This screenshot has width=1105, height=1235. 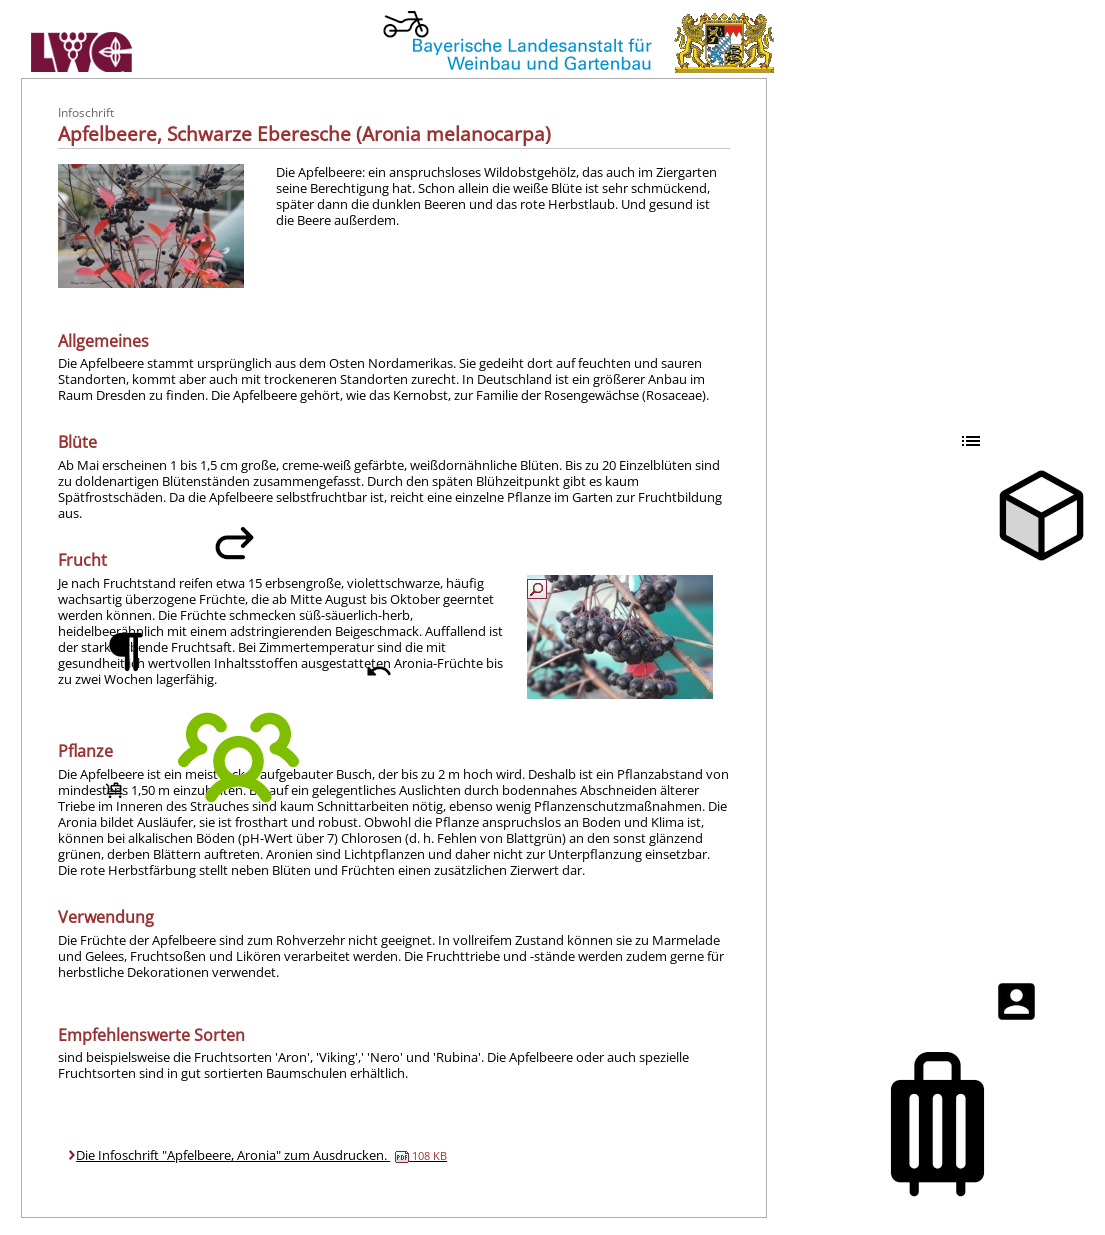 What do you see at coordinates (1041, 515) in the screenshot?
I see `view 3D model or object` at bounding box center [1041, 515].